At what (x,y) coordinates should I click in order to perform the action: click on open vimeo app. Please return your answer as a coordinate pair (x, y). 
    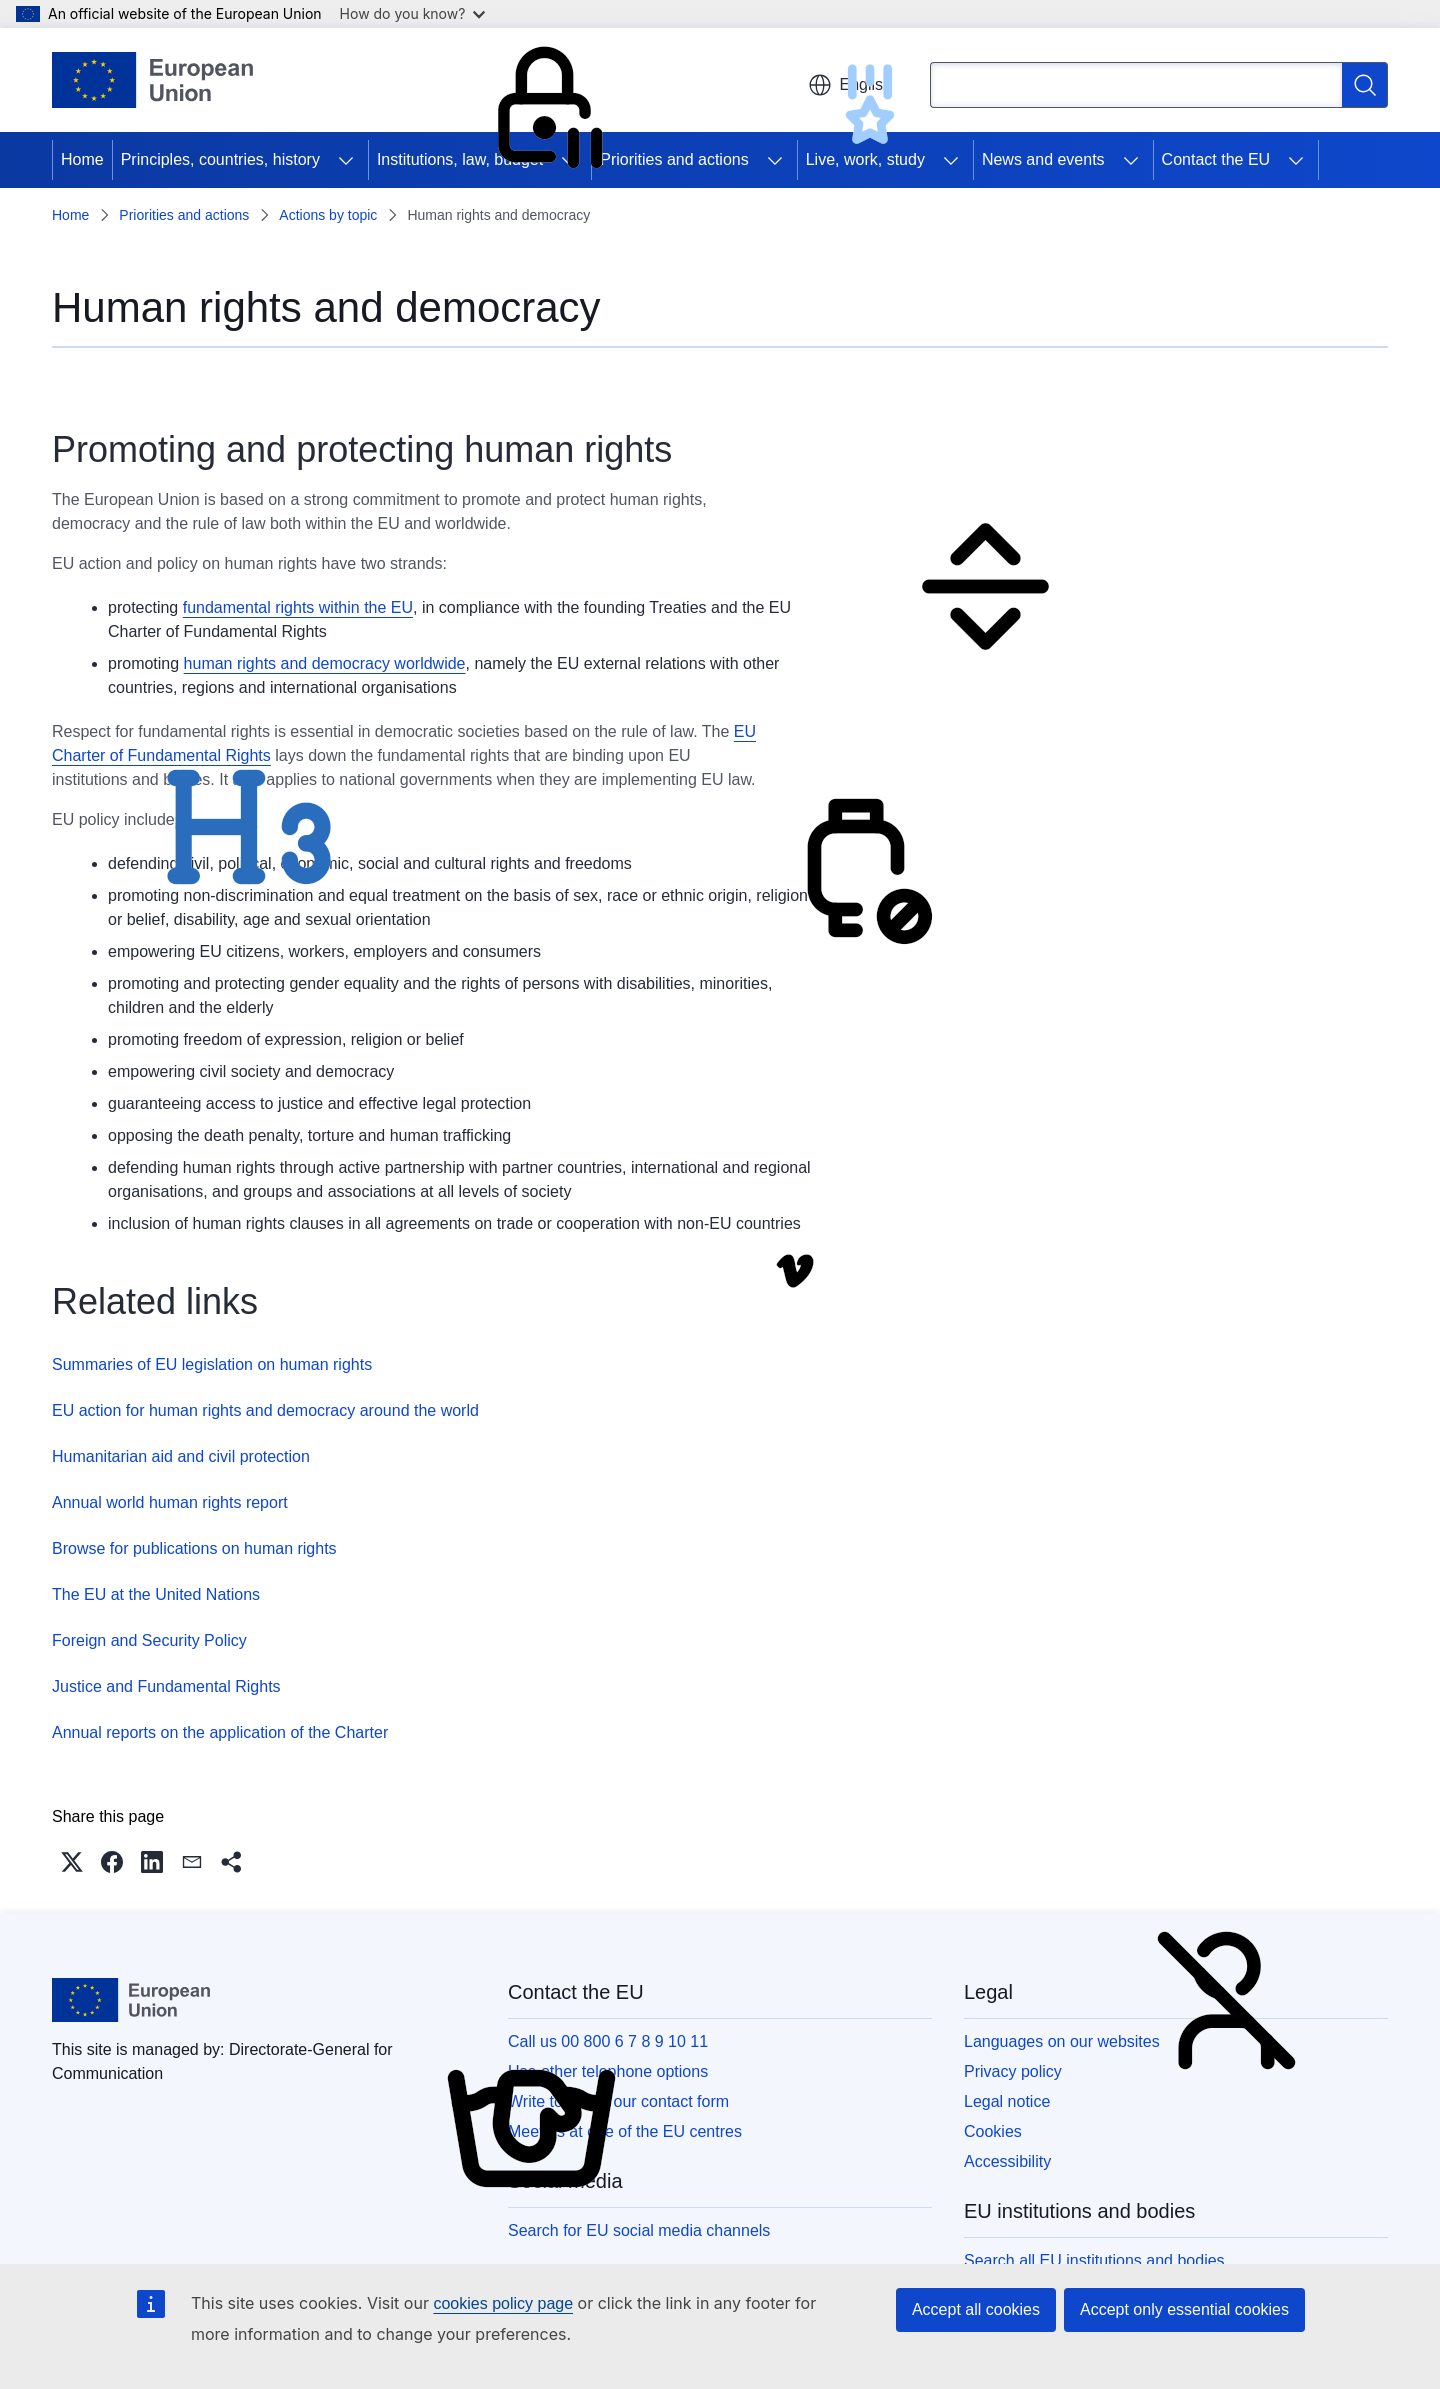
    Looking at the image, I should click on (795, 1271).